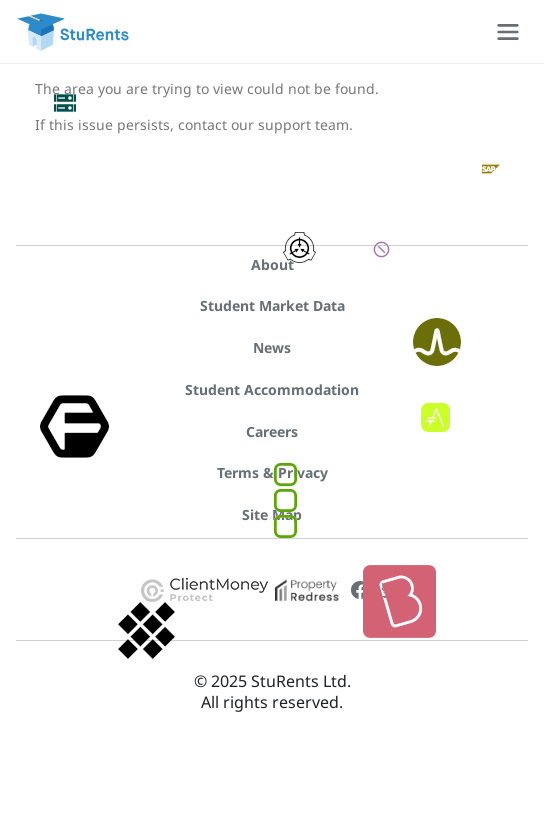  Describe the element at coordinates (299, 247) in the screenshot. I see `SCP Foundation logo` at that location.